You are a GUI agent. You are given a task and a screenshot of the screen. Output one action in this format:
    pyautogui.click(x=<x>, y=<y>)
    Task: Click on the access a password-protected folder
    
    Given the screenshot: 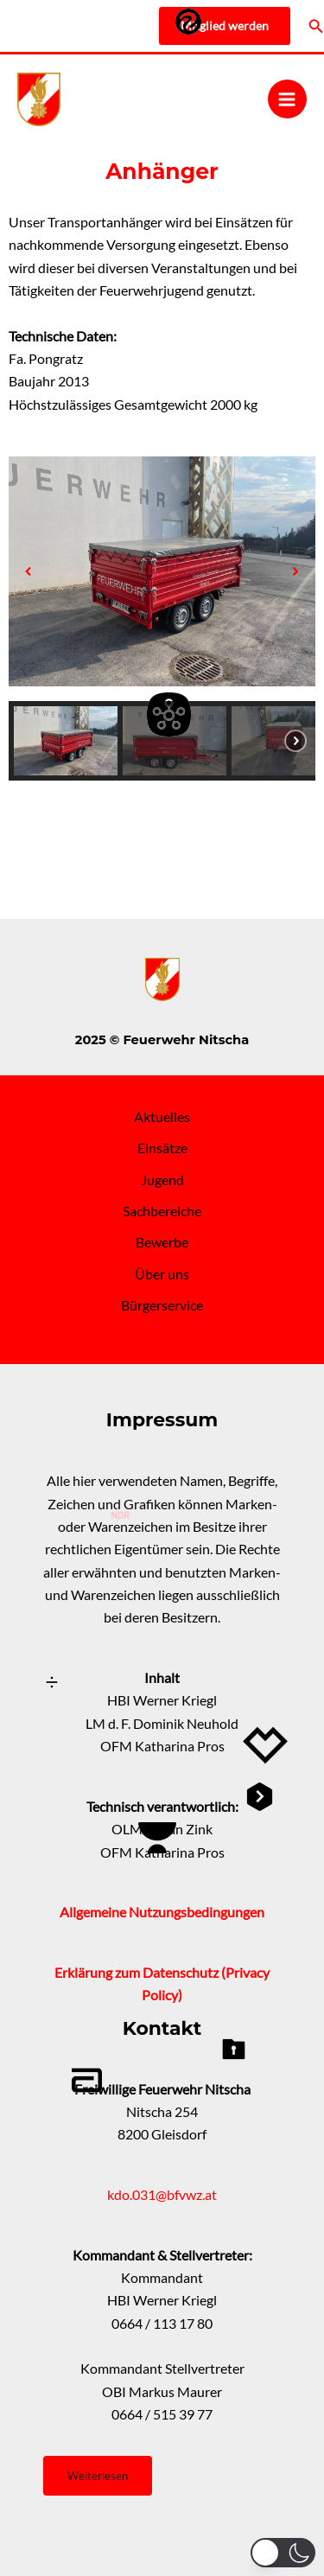 What is the action you would take?
    pyautogui.click(x=233, y=2049)
    